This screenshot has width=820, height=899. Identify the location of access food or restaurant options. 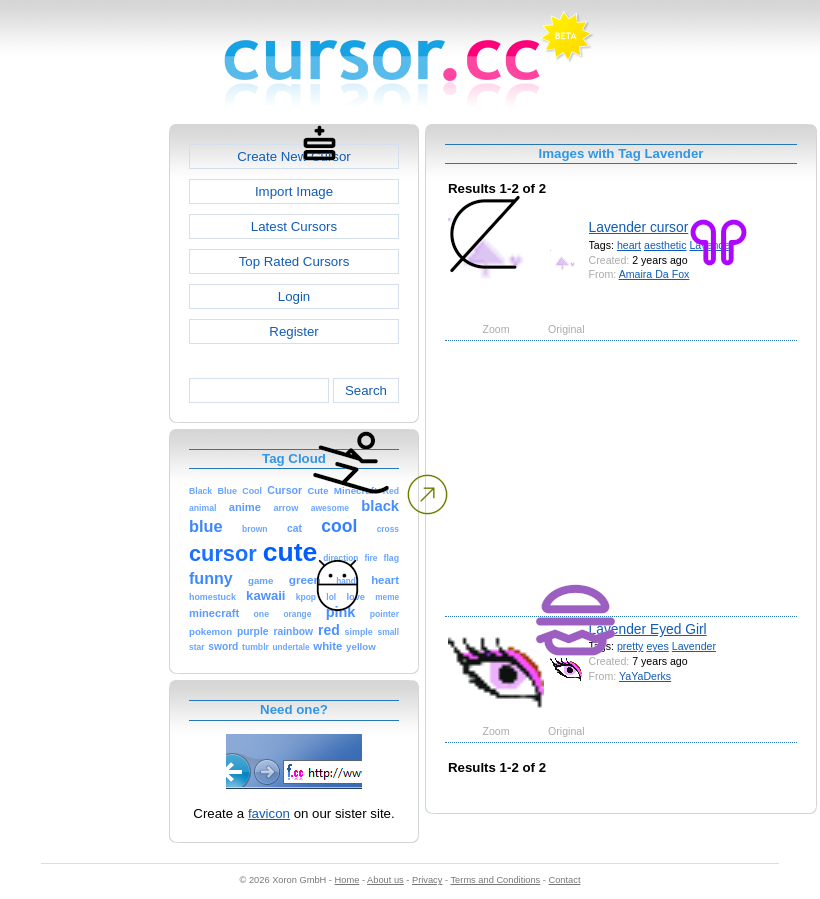
(575, 621).